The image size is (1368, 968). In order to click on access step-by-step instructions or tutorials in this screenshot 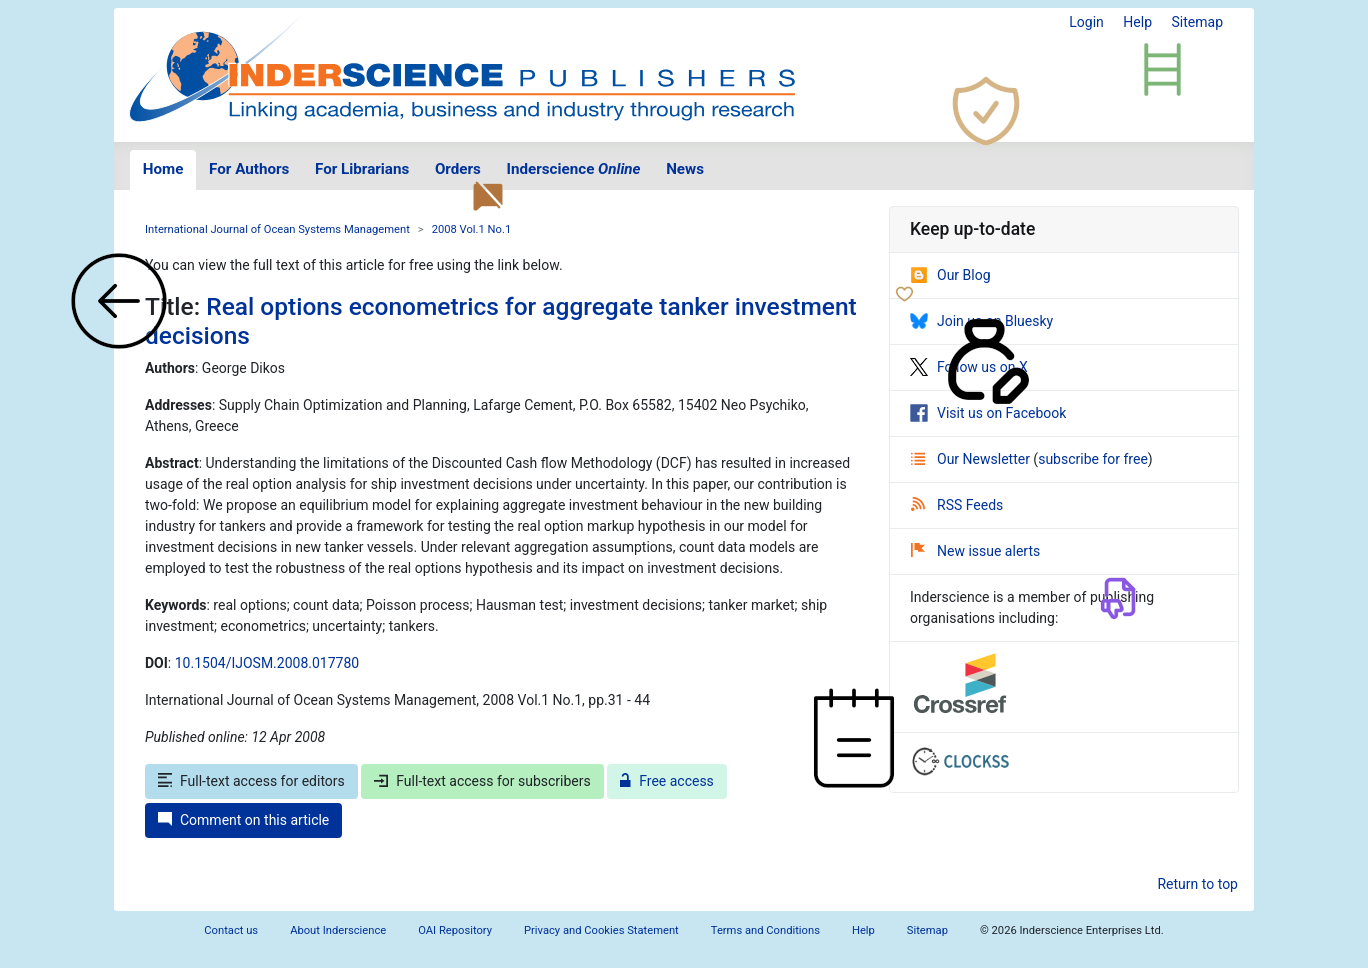, I will do `click(1162, 69)`.